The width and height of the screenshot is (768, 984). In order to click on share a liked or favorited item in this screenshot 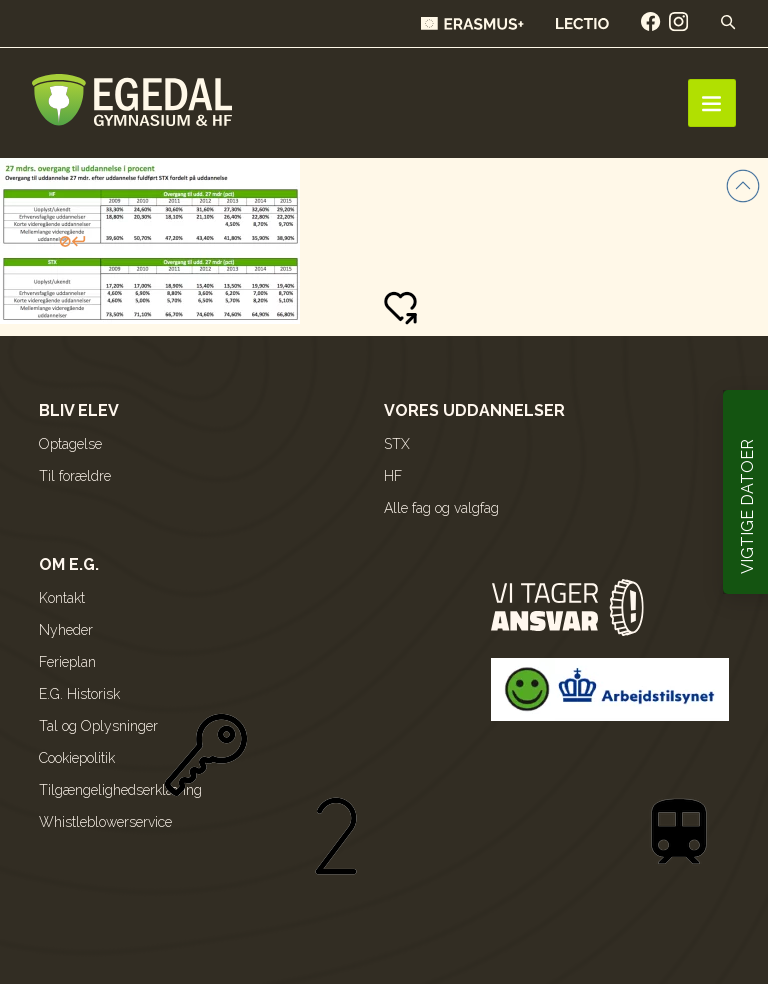, I will do `click(400, 306)`.